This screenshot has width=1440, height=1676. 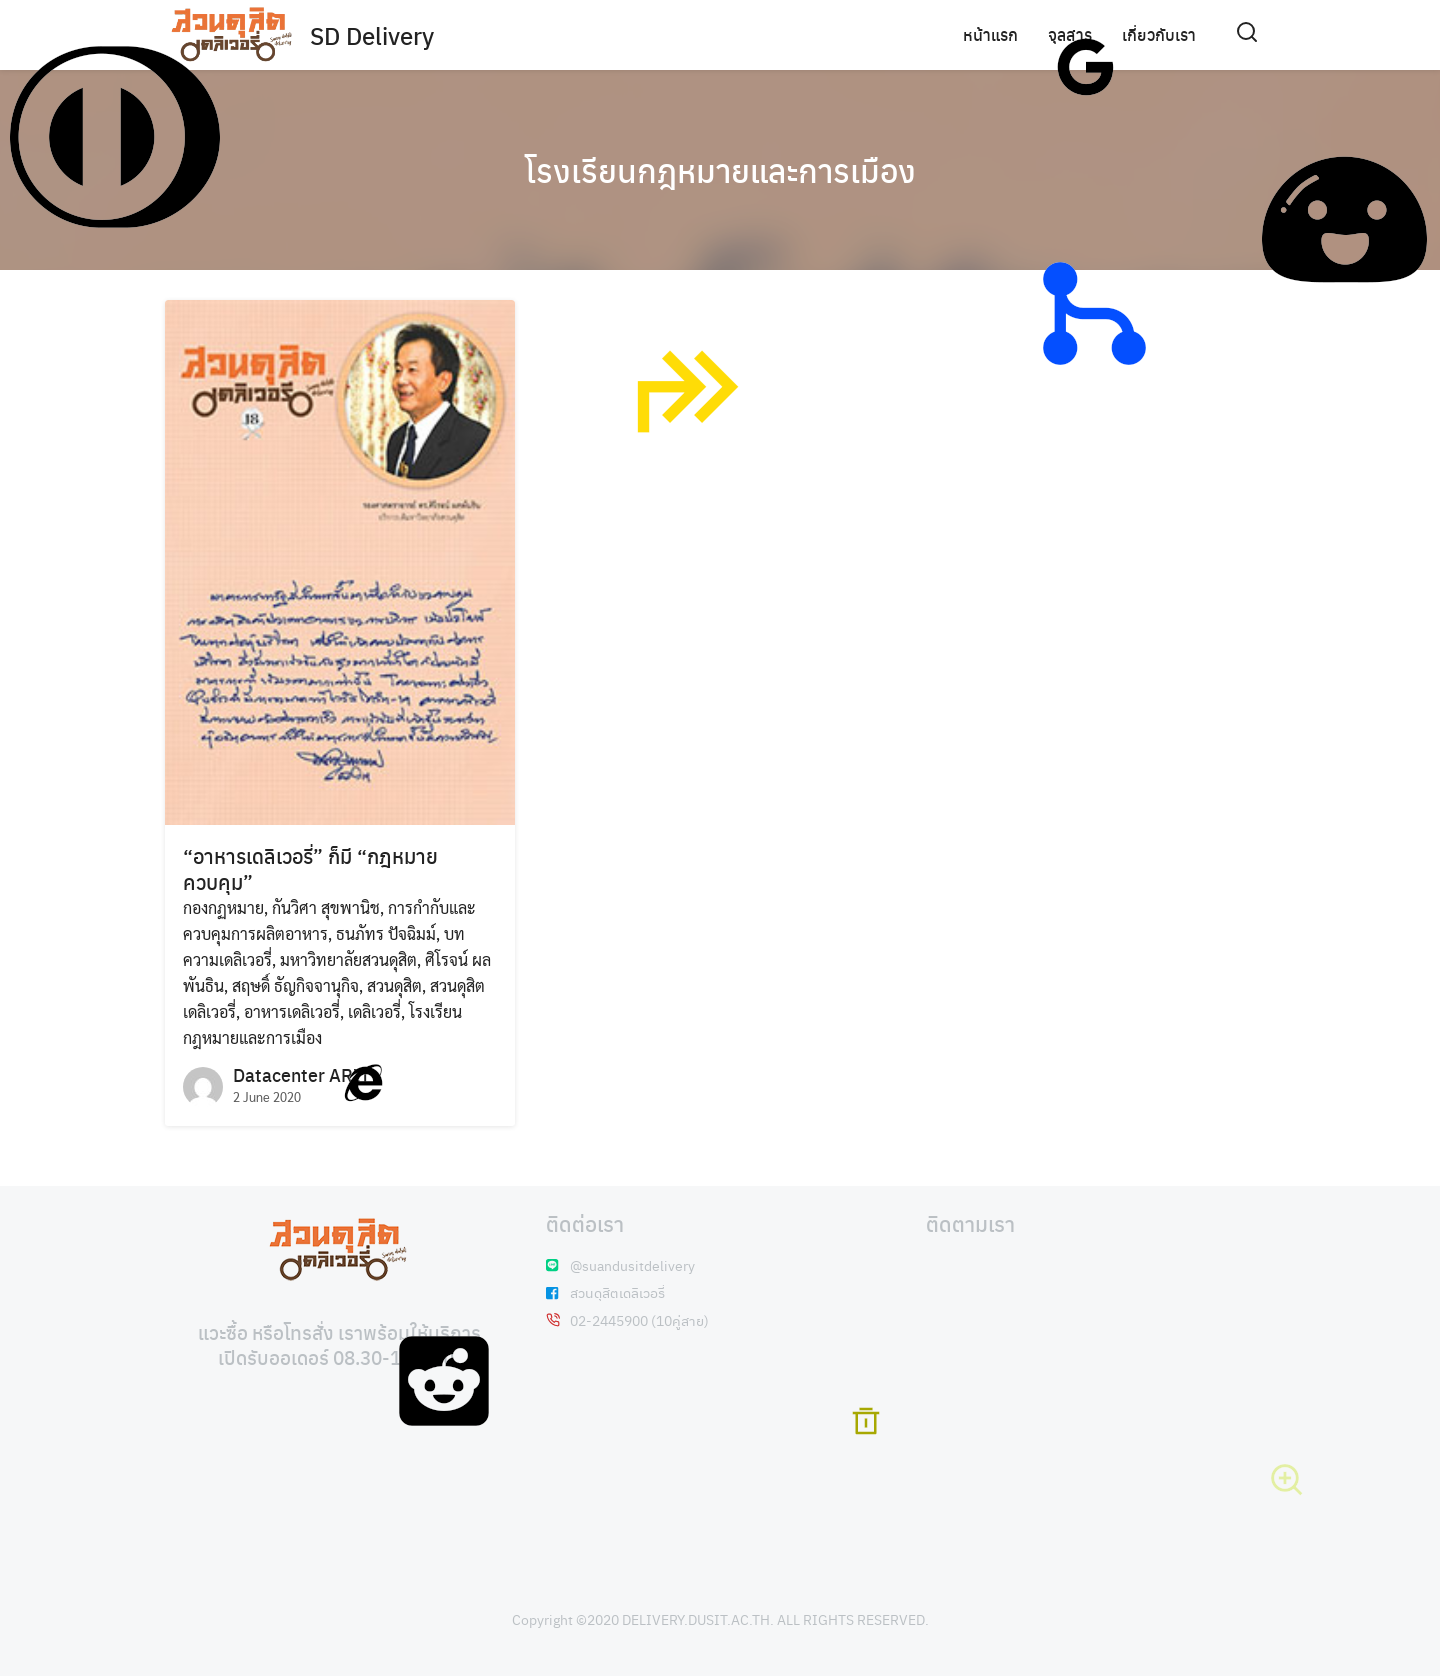 What do you see at coordinates (1344, 219) in the screenshot?
I see `docsify documentation platform logo` at bounding box center [1344, 219].